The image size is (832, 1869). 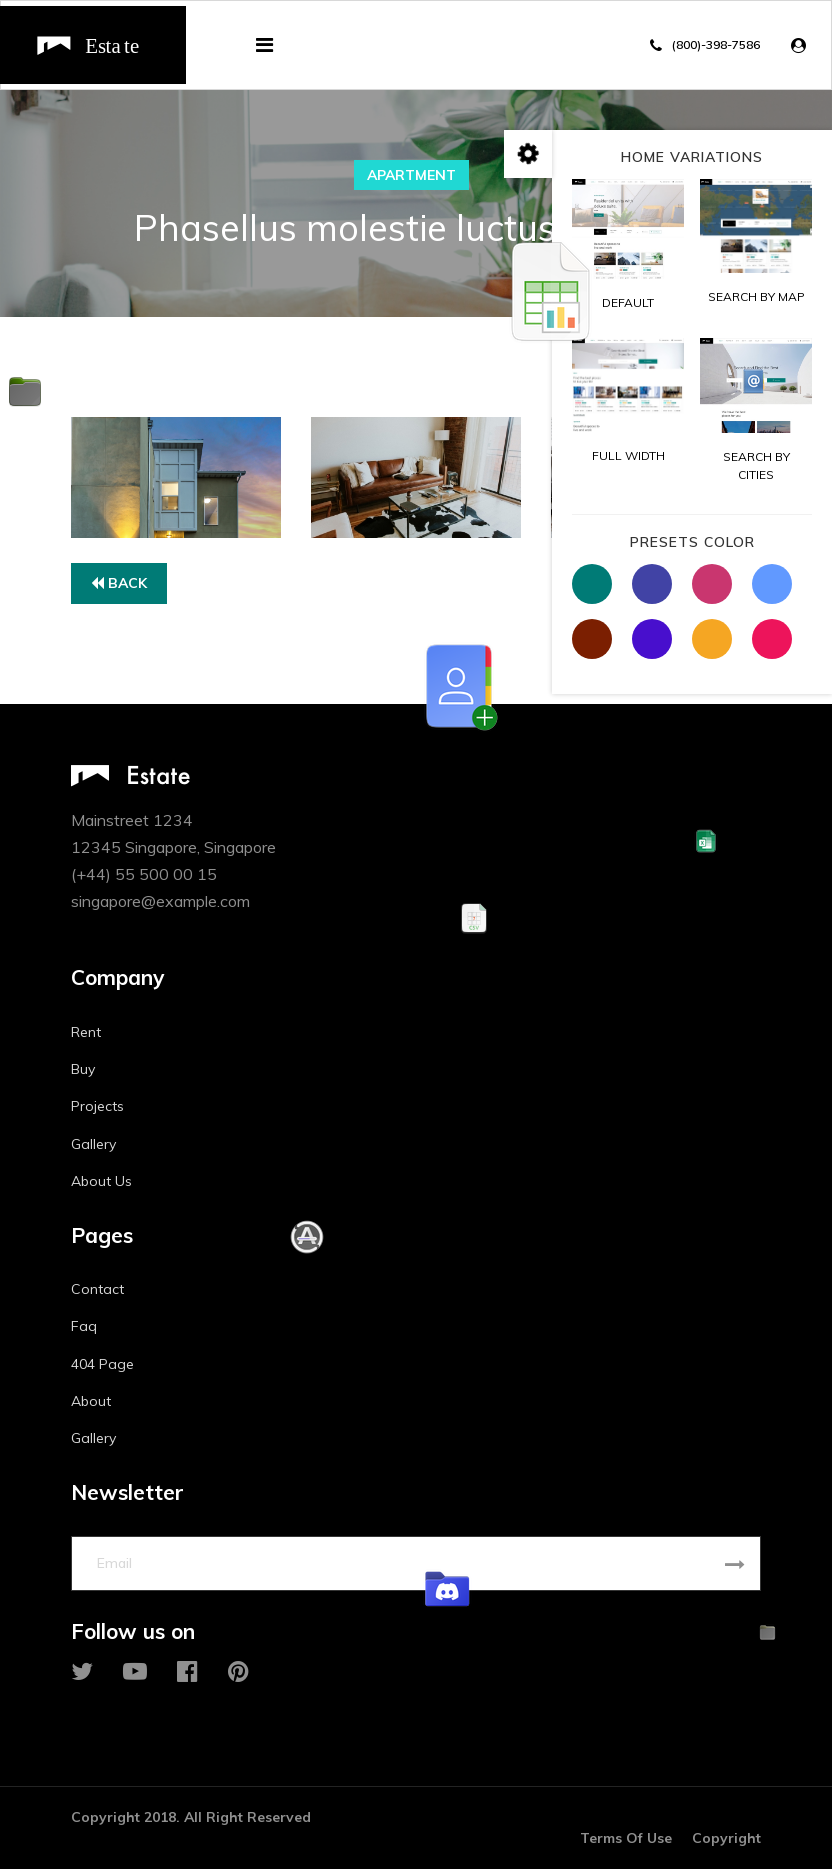 What do you see at coordinates (767, 1632) in the screenshot?
I see `open folder to view contents` at bounding box center [767, 1632].